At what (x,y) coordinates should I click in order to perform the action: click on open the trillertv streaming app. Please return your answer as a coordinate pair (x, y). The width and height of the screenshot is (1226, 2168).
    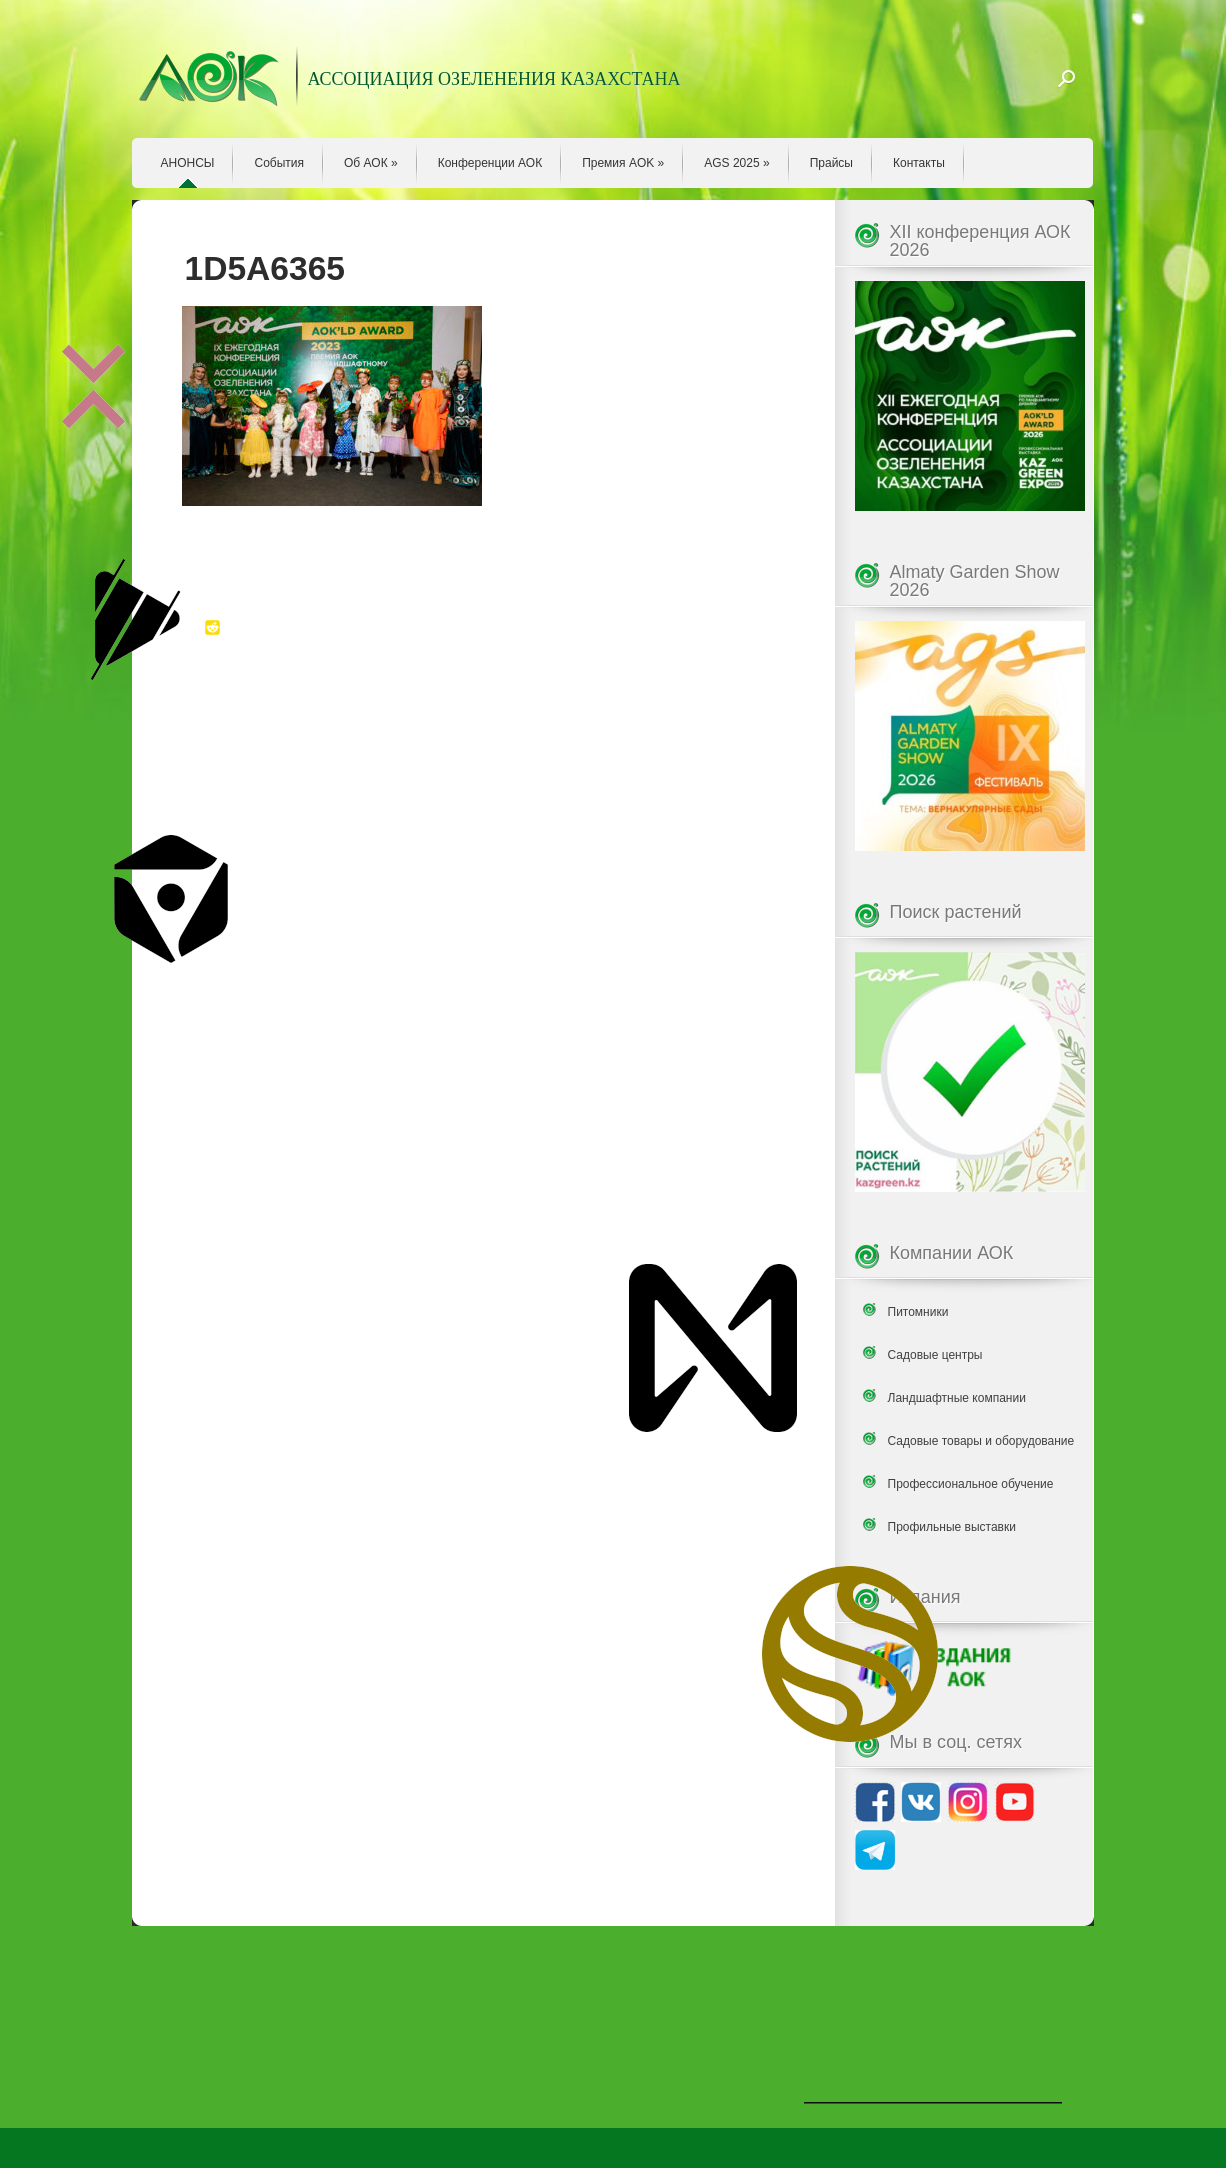
    Looking at the image, I should click on (135, 619).